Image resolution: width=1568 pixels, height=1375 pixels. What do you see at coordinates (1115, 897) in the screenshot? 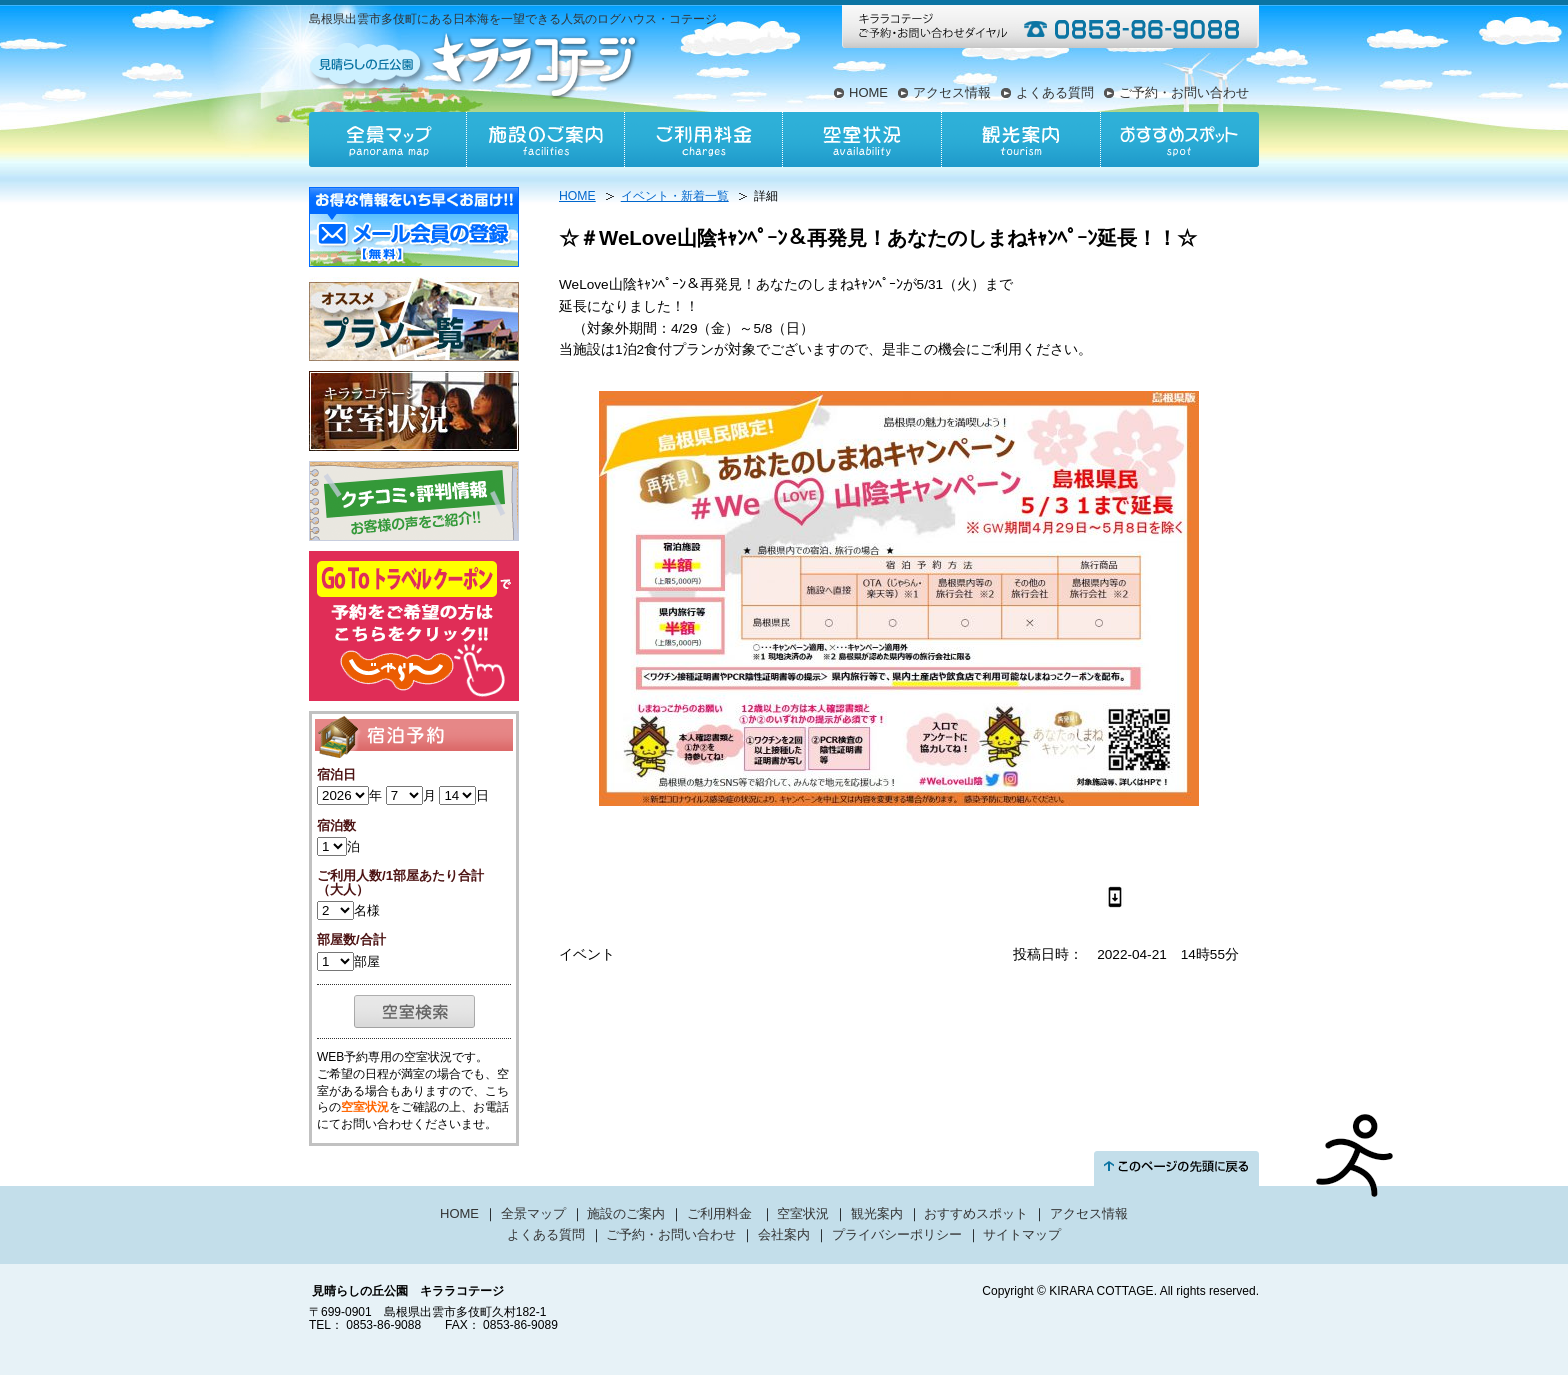
I see `download a system update to your device` at bounding box center [1115, 897].